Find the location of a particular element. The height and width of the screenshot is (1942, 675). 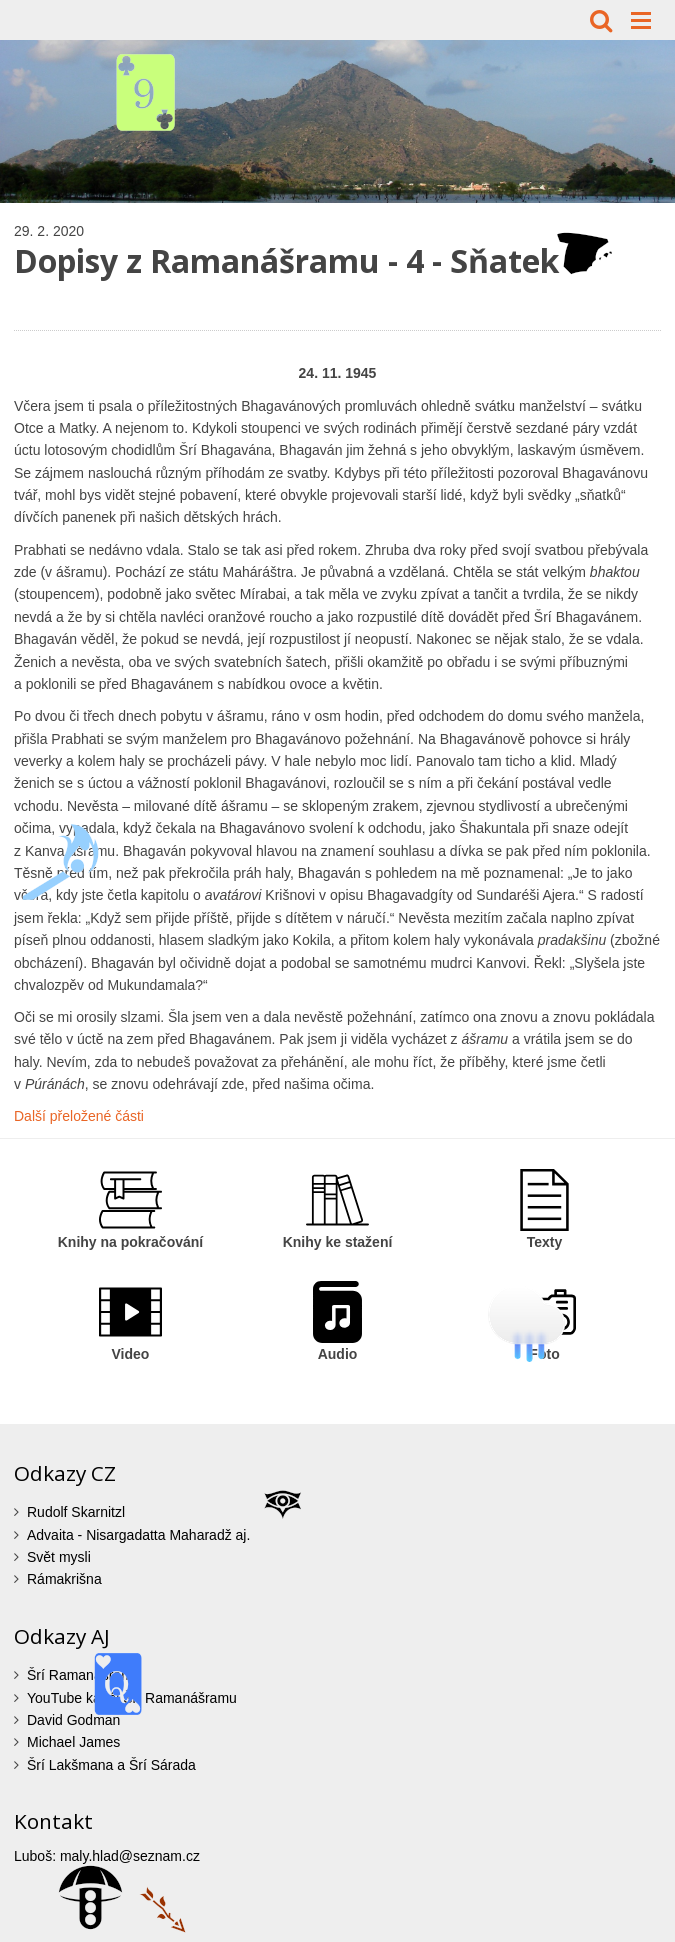

game item or power-up mushroom is located at coordinates (90, 1897).